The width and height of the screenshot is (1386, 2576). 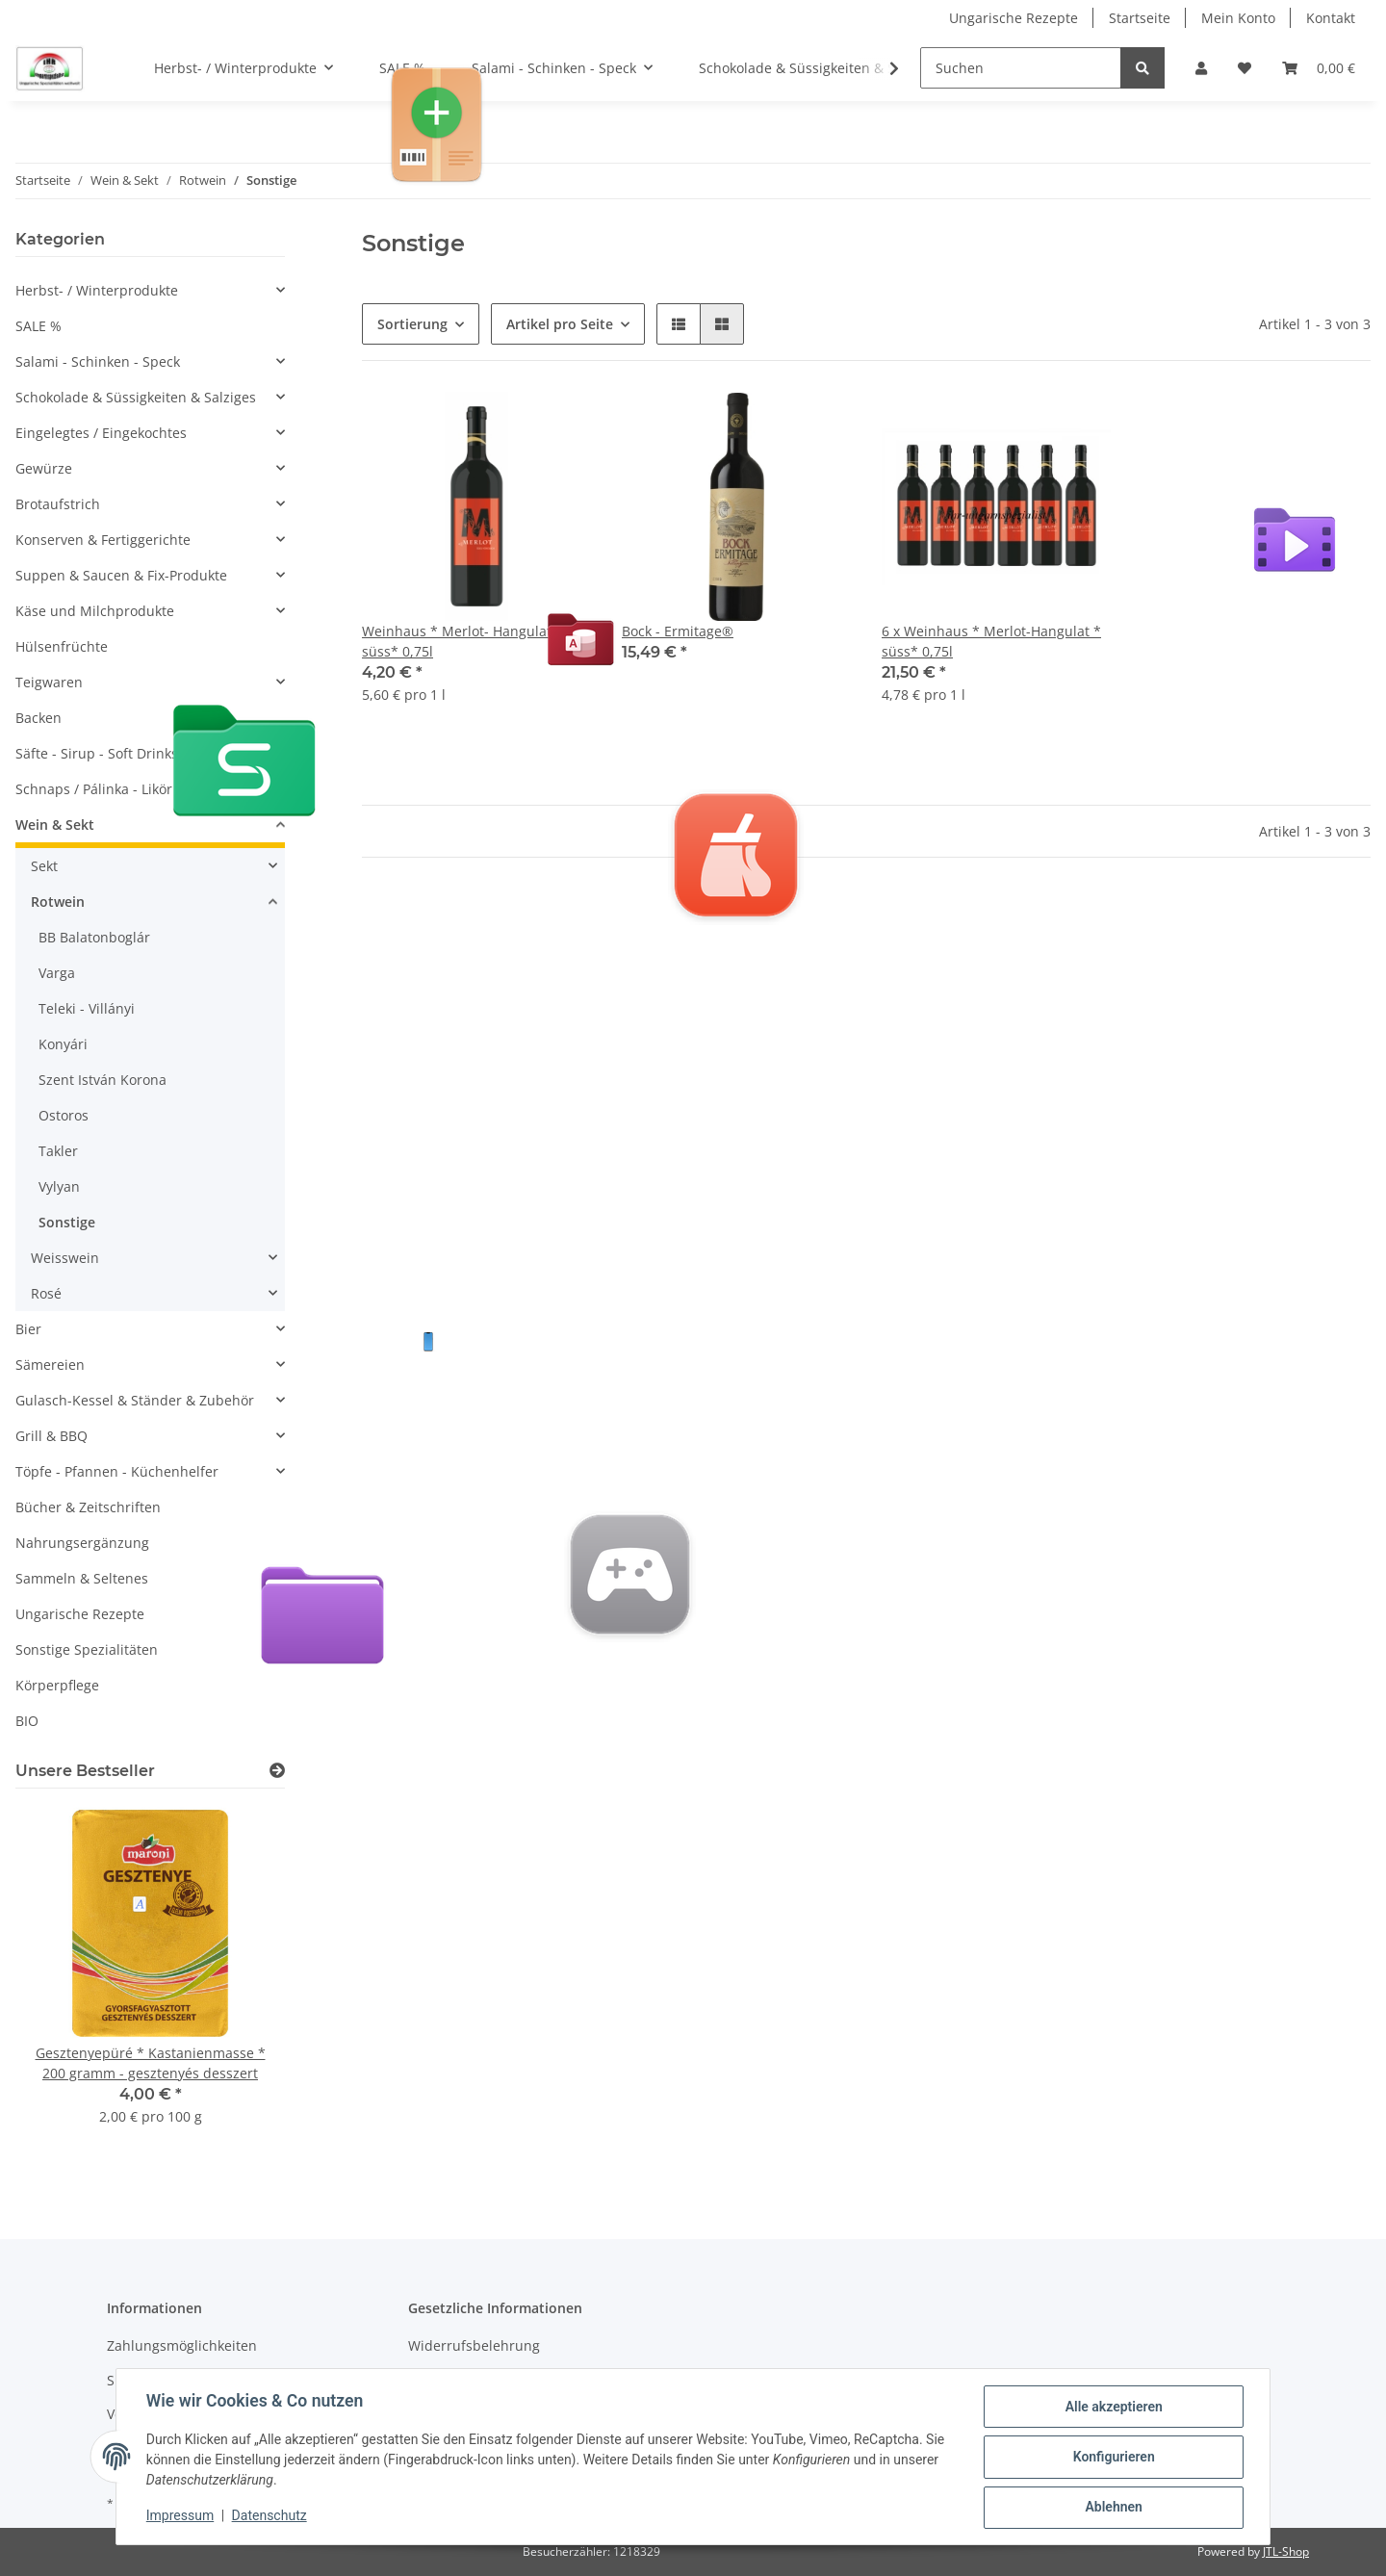 I want to click on add a new package to install queue, so click(x=436, y=124).